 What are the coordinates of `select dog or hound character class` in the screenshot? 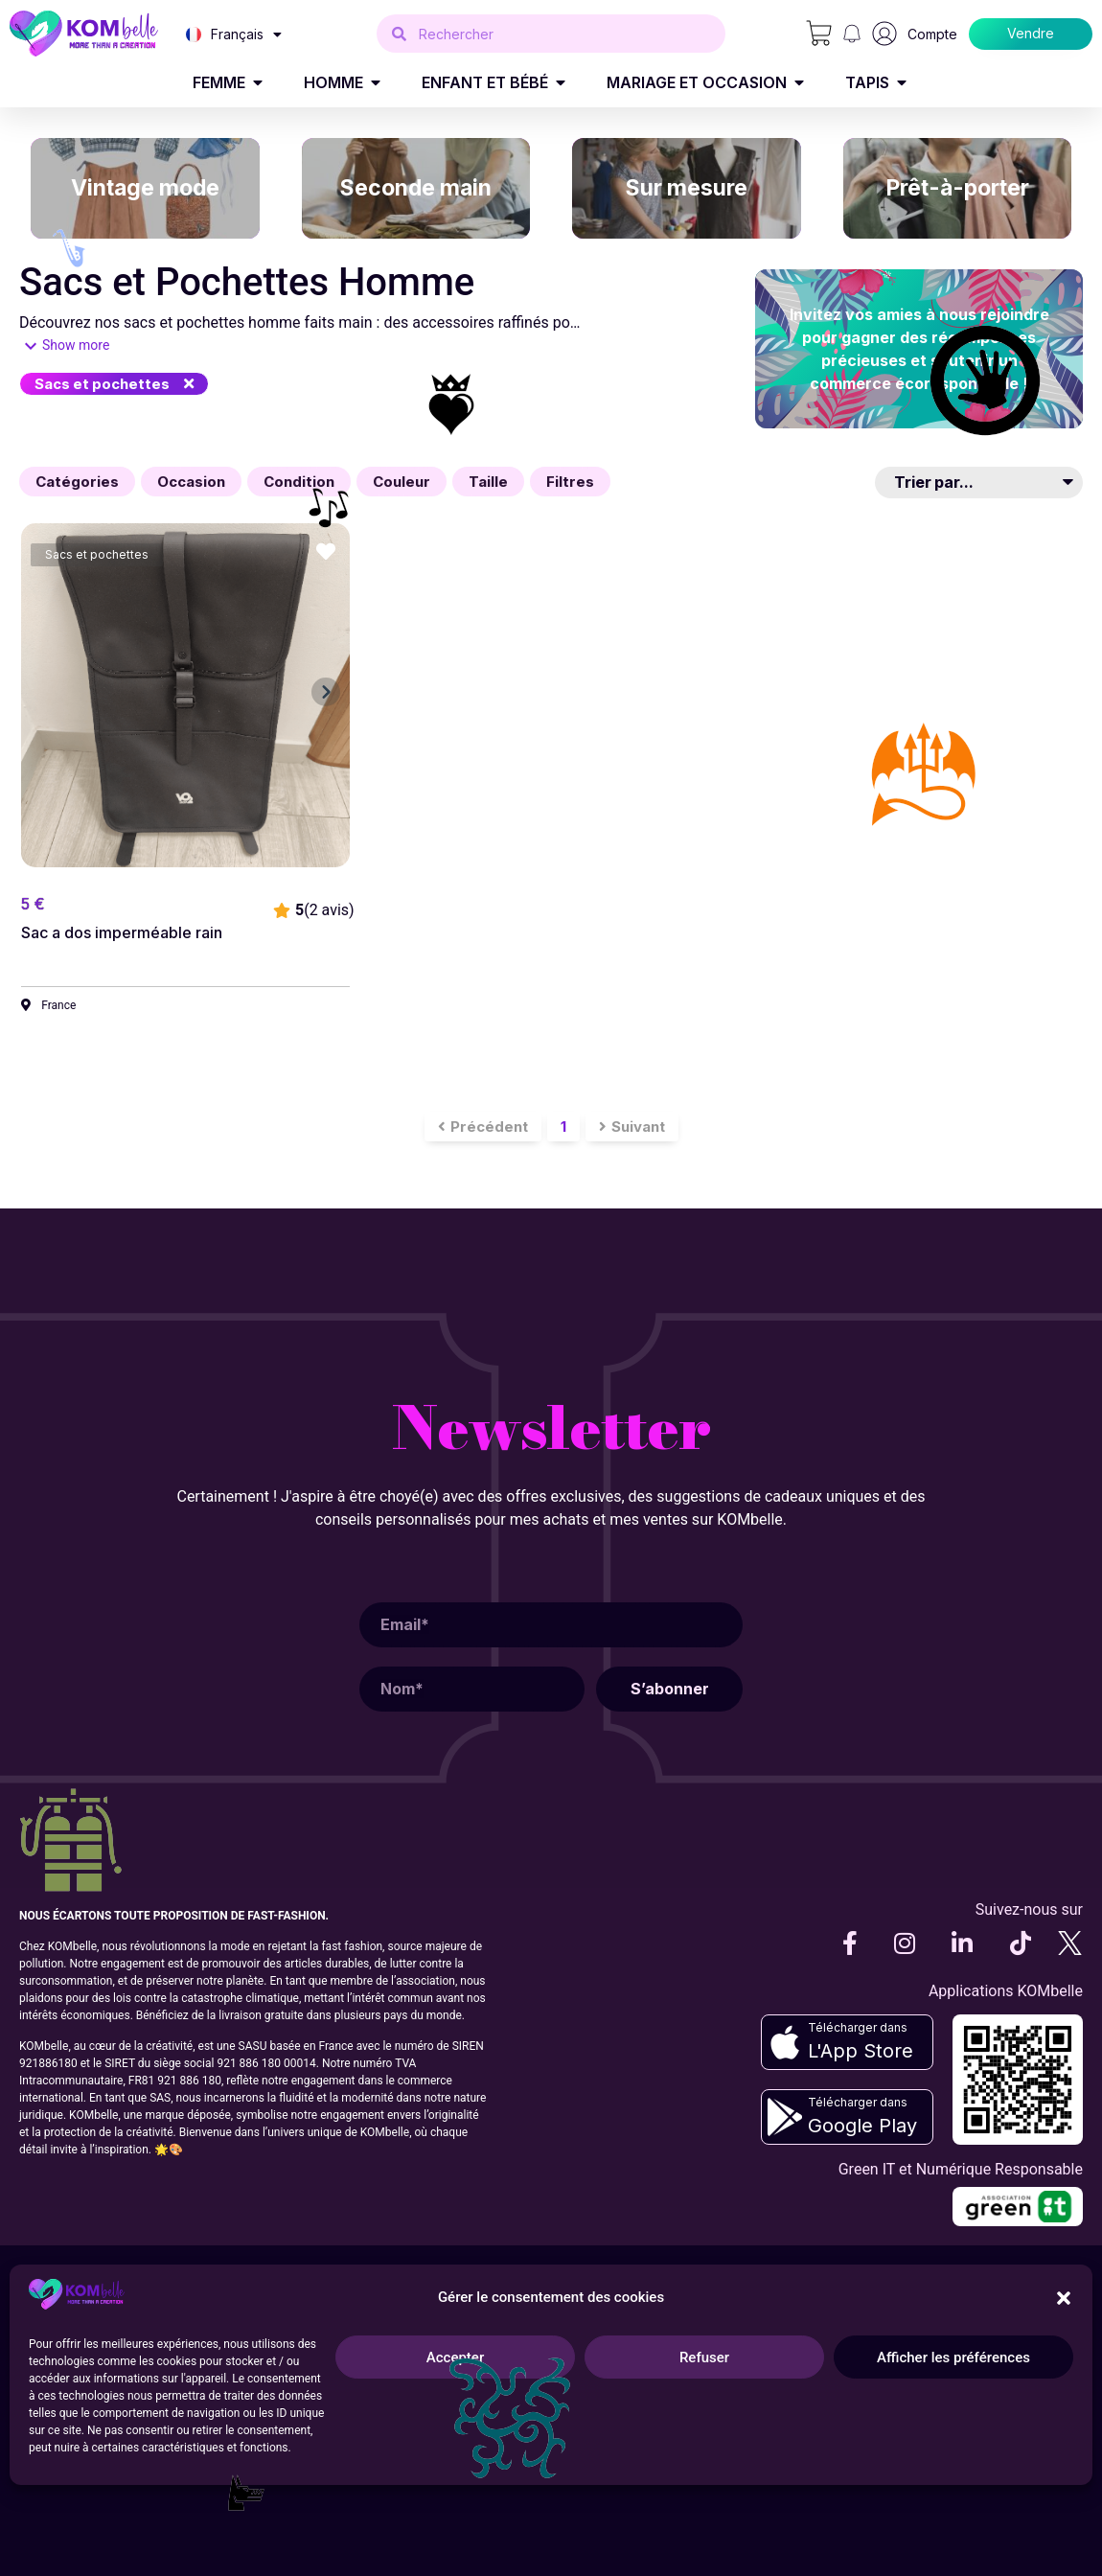 It's located at (246, 2493).